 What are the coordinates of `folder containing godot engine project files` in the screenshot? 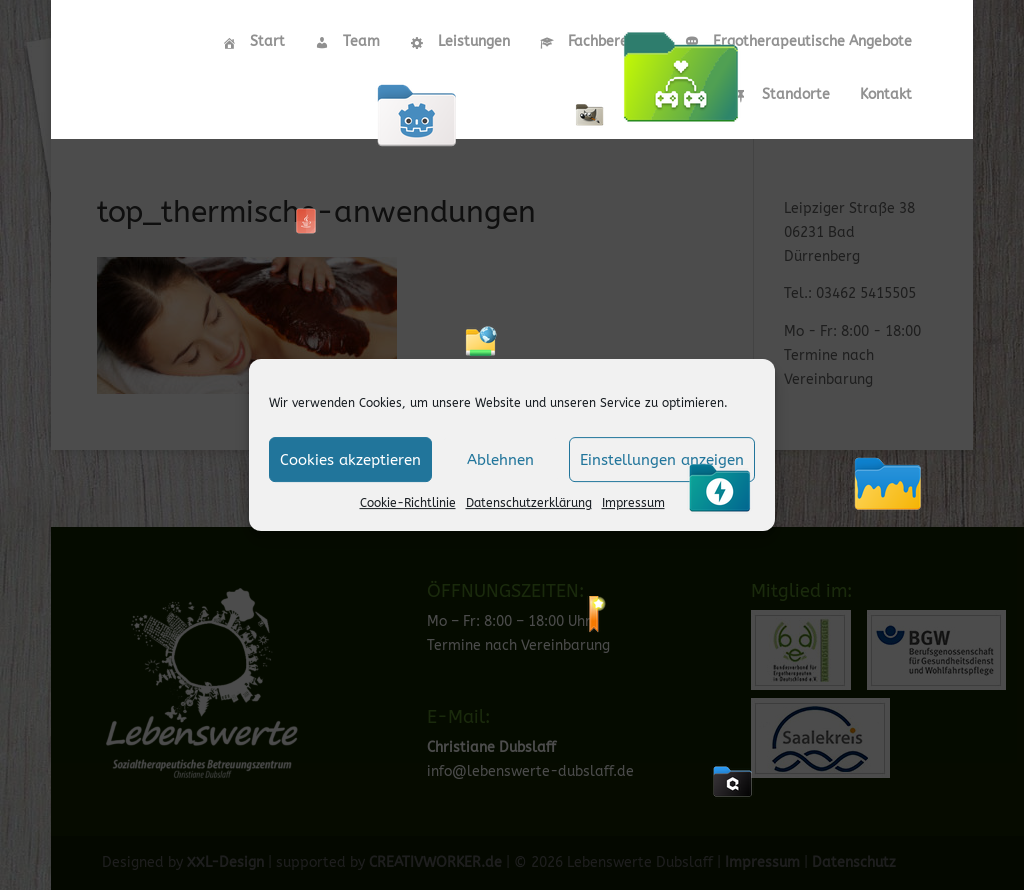 It's located at (416, 117).